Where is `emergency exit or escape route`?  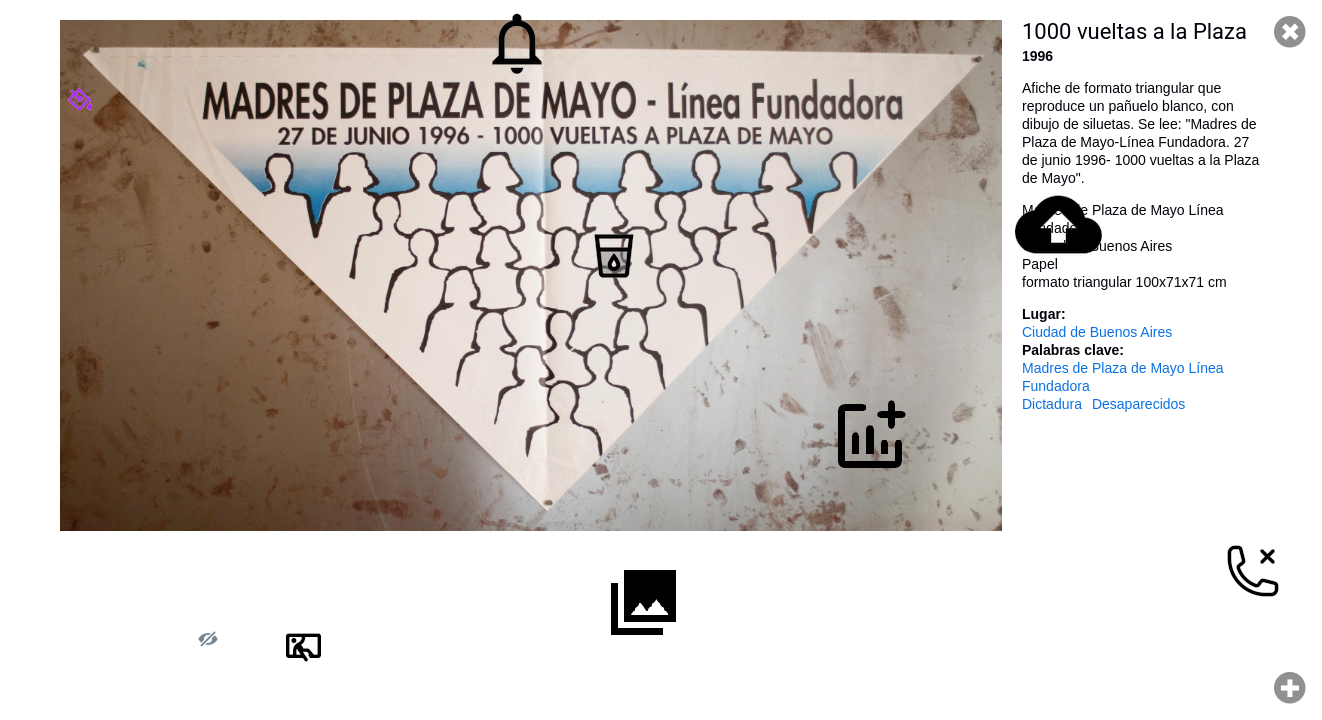 emergency exit or escape route is located at coordinates (303, 647).